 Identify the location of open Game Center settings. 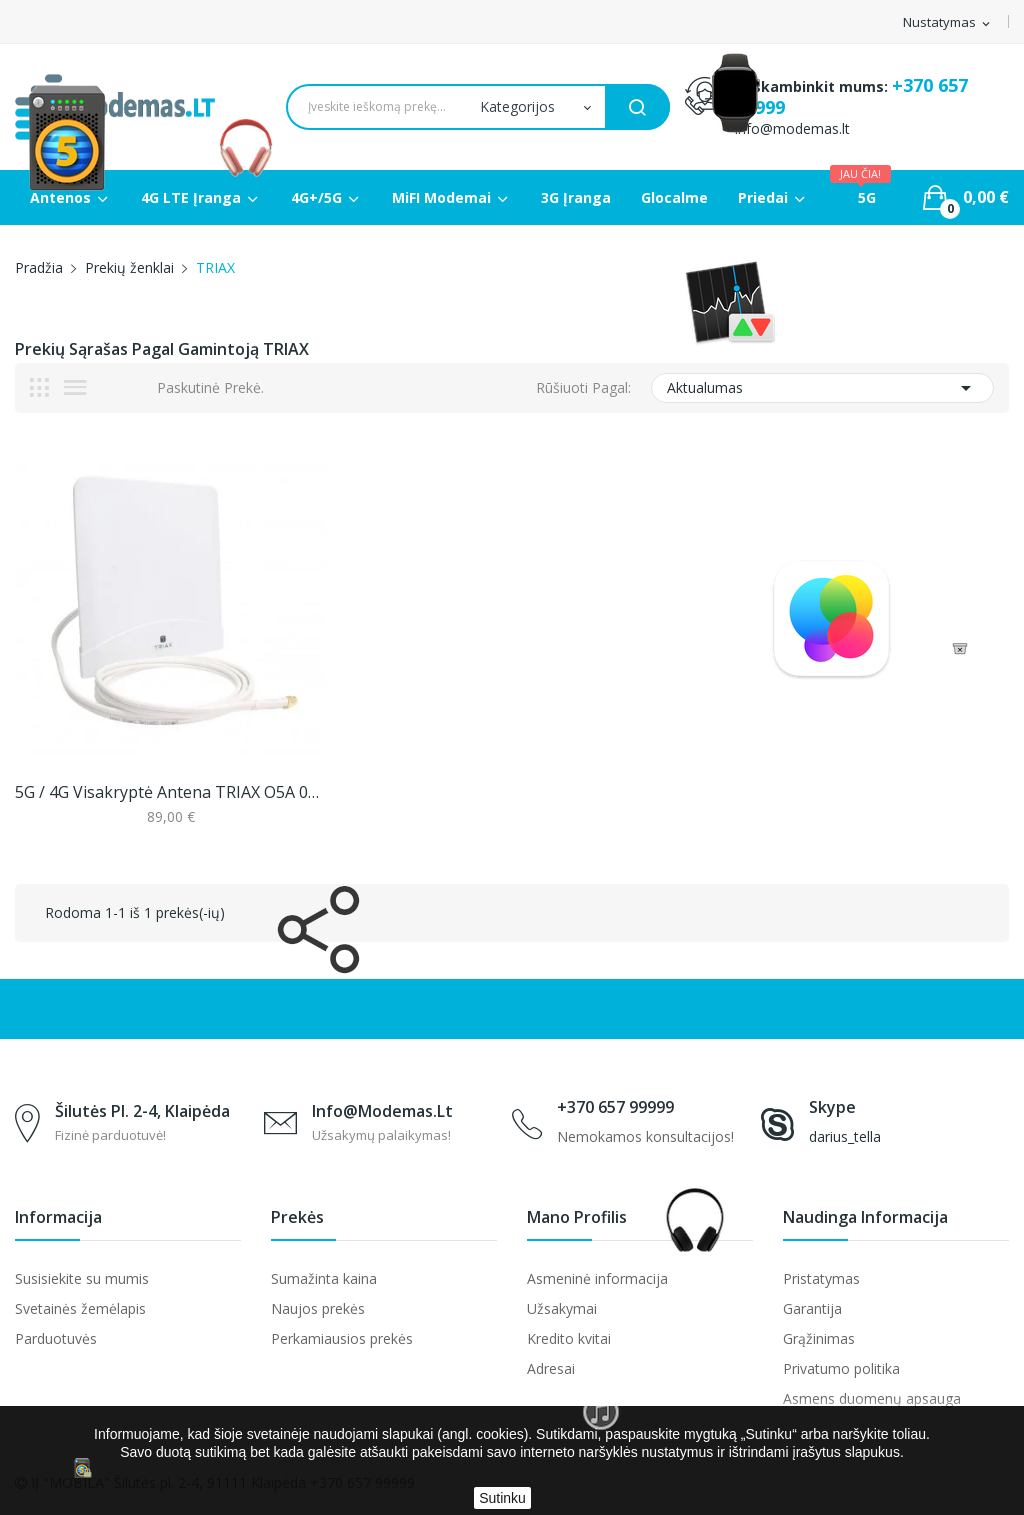
(831, 618).